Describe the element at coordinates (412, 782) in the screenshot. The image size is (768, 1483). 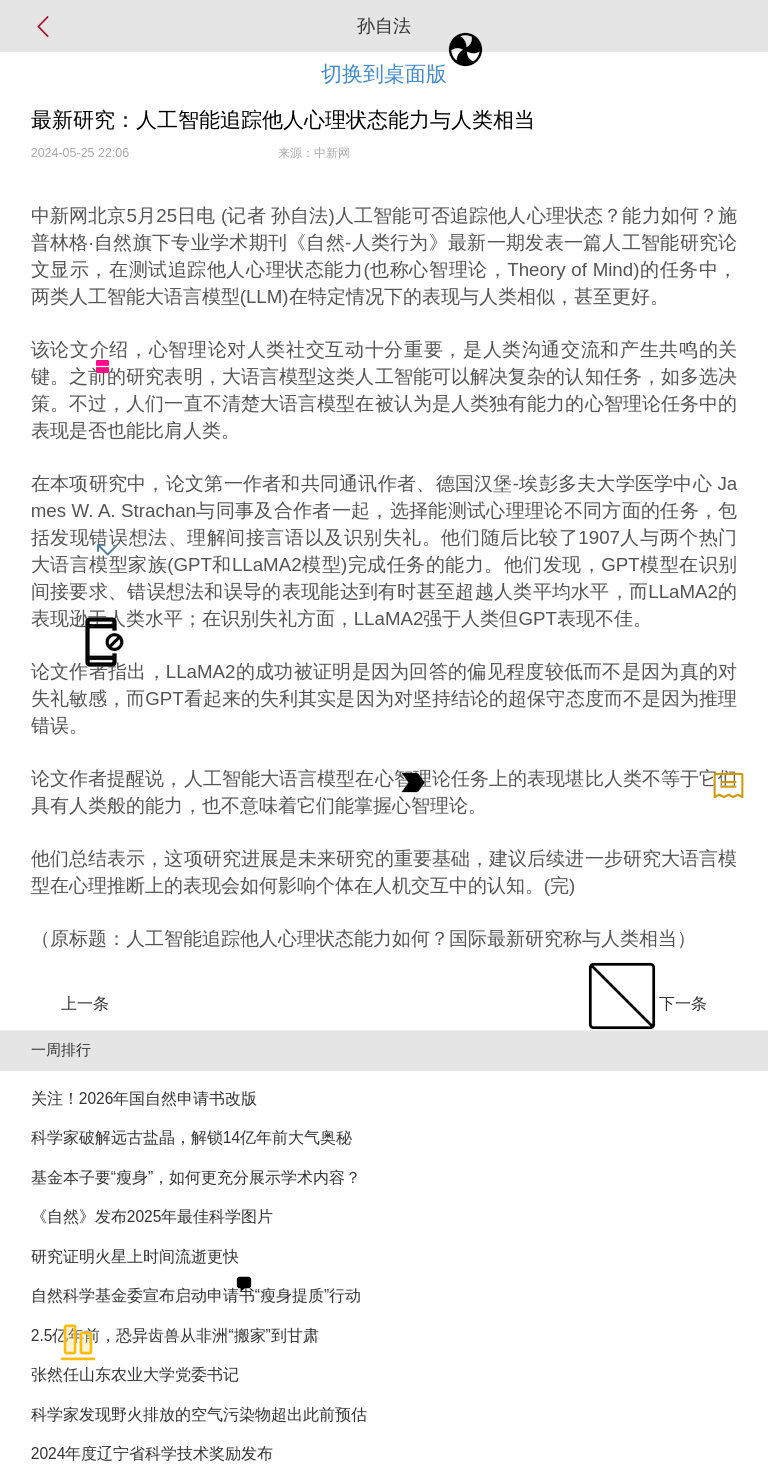
I see `mark a message or item as important` at that location.